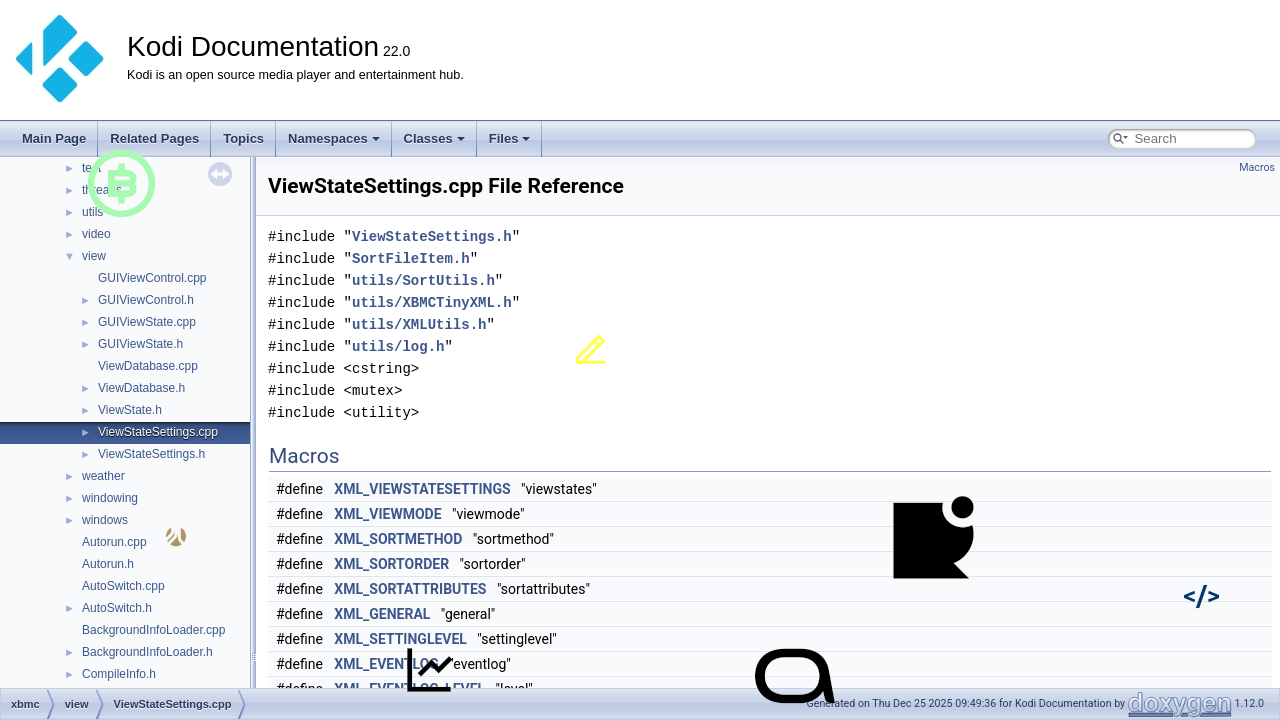  What do you see at coordinates (121, 183) in the screenshot?
I see `access bitcoin wallet or cryptocurrency features` at bounding box center [121, 183].